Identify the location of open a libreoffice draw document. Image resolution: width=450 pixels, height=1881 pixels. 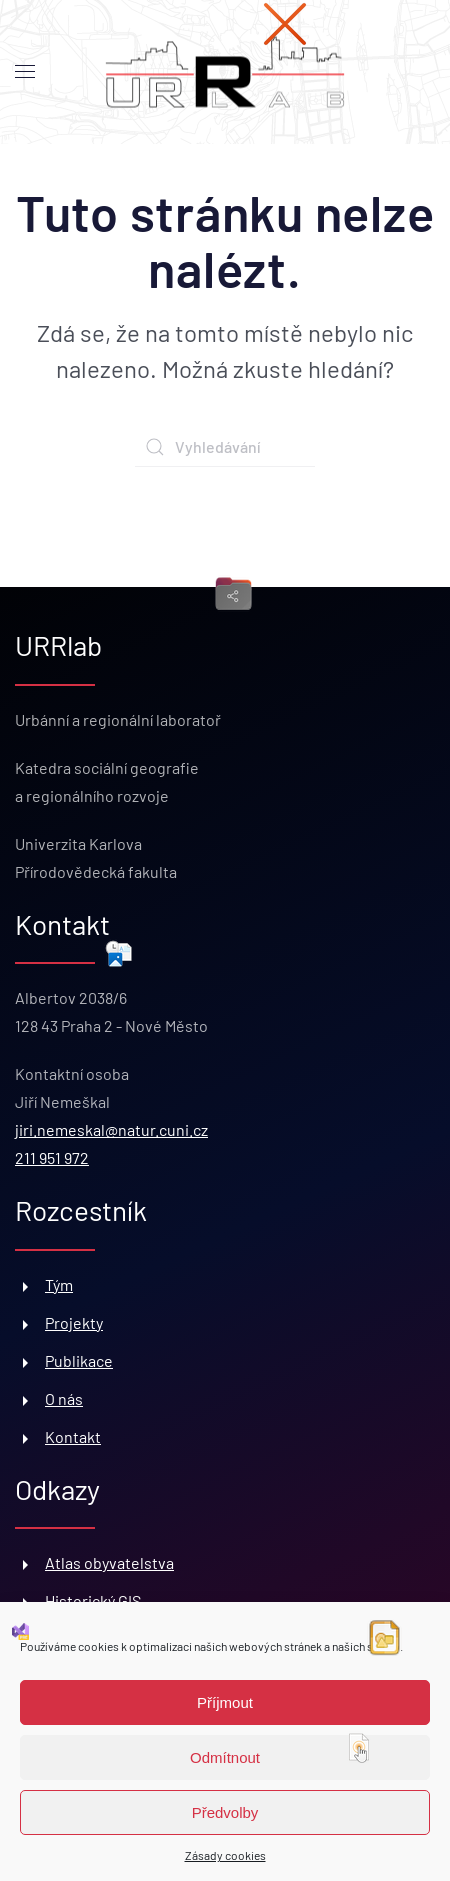
(384, 1637).